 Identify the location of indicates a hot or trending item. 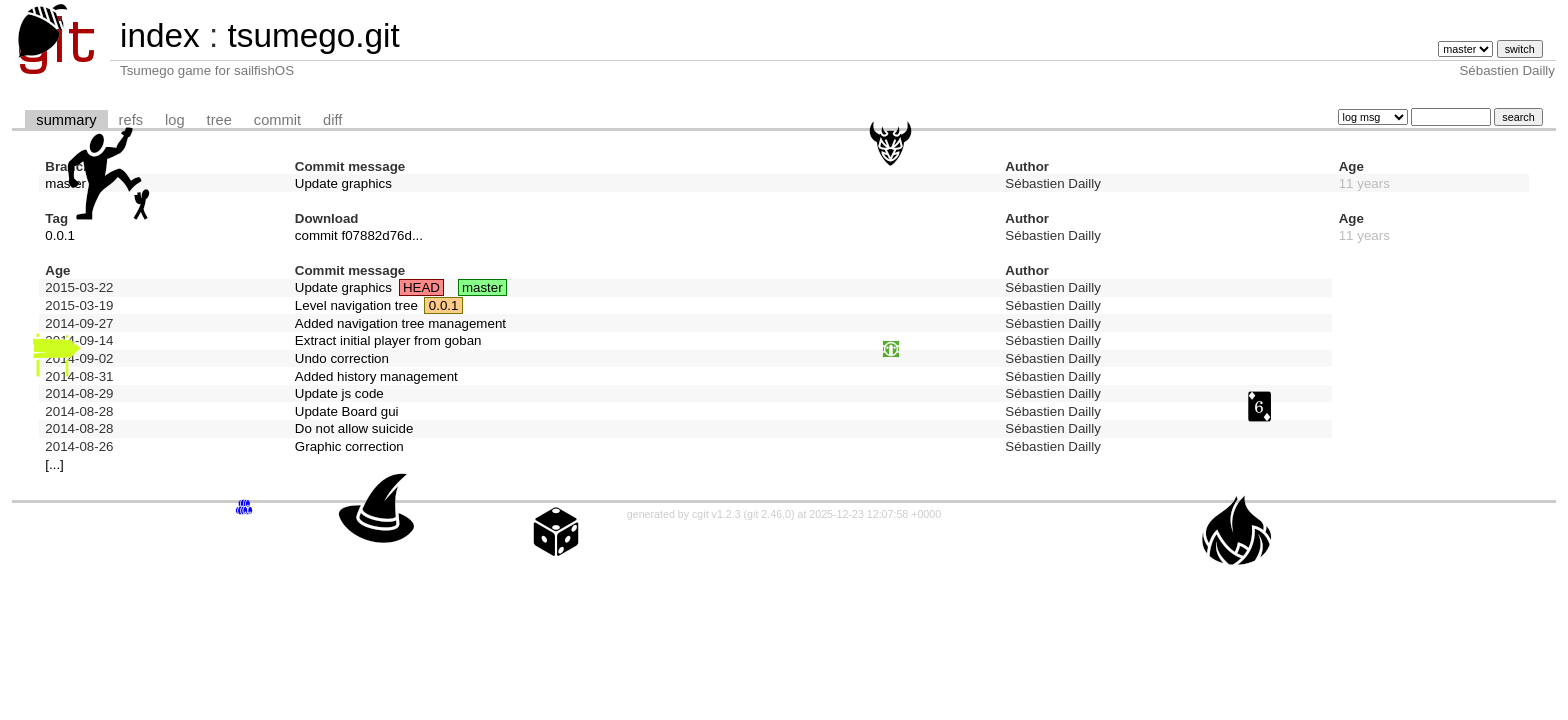
(1236, 530).